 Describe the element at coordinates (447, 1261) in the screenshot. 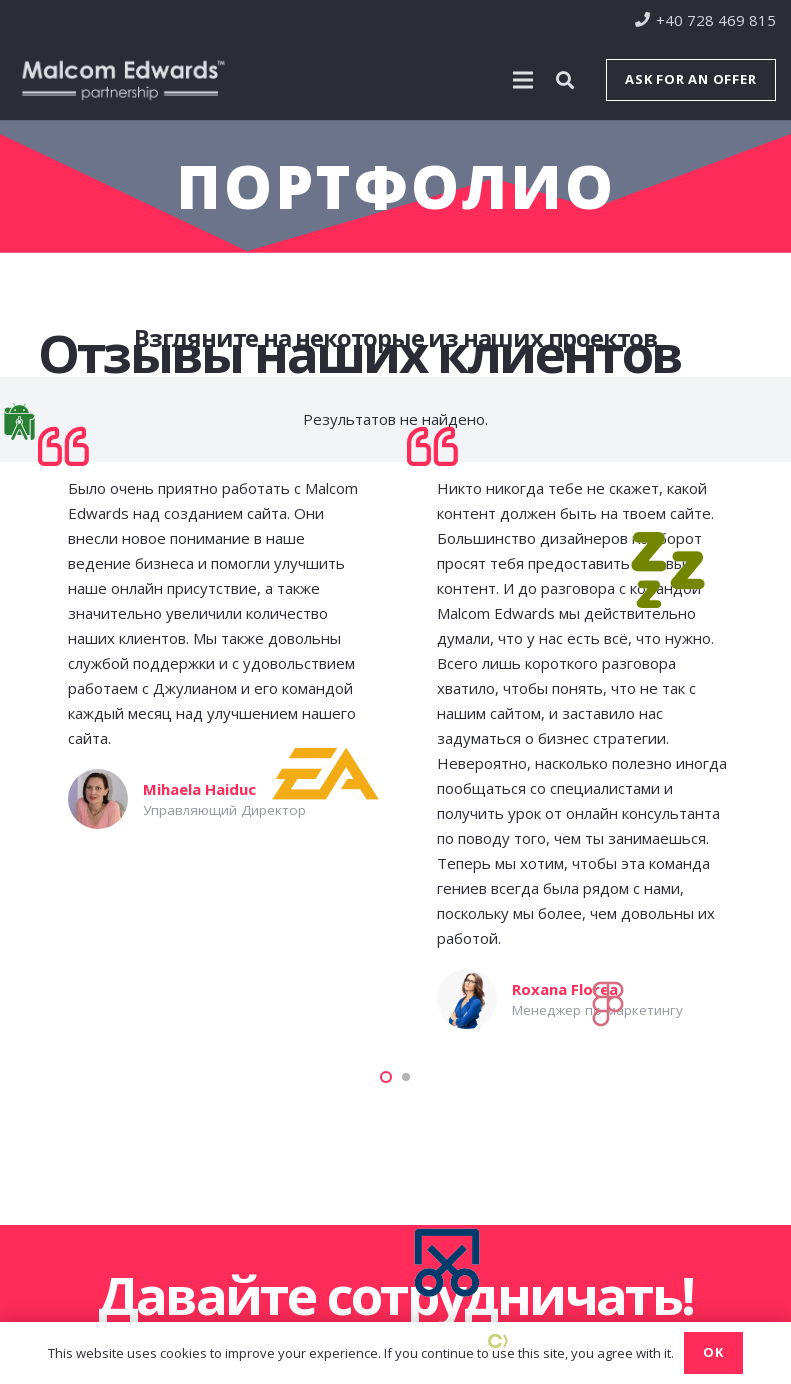

I see `capture a screenshot` at that location.